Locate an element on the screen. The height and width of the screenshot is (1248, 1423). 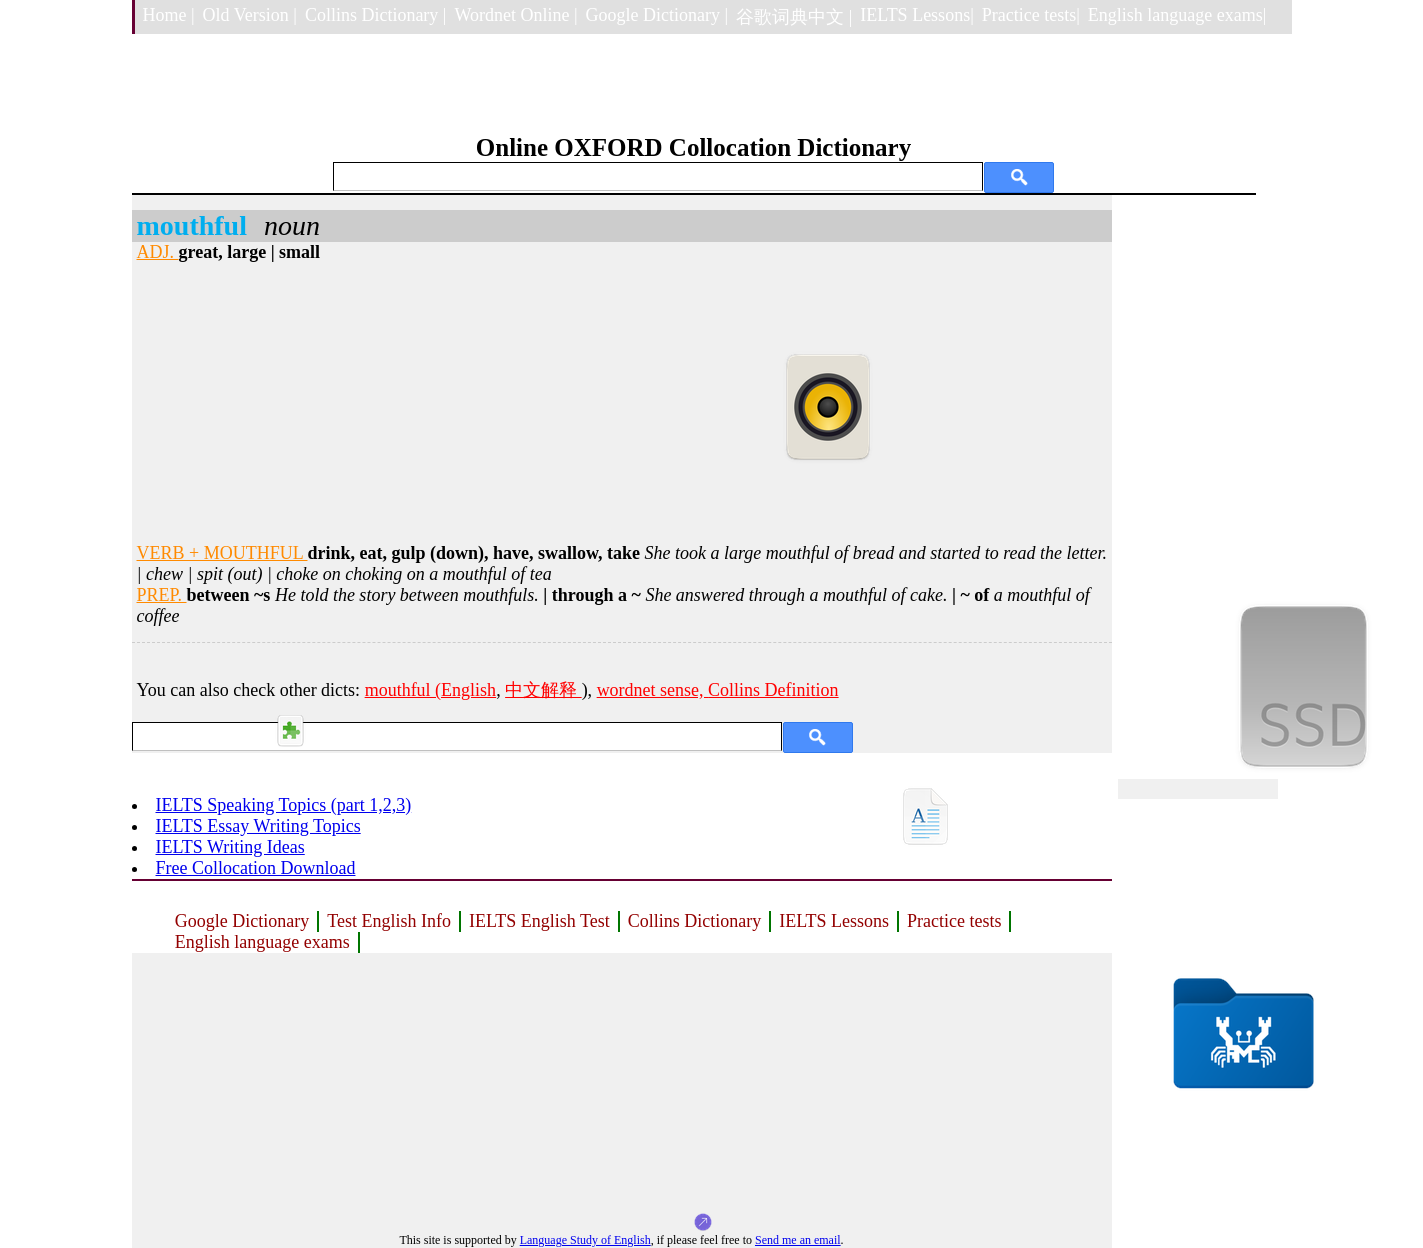
open a text document file is located at coordinates (925, 816).